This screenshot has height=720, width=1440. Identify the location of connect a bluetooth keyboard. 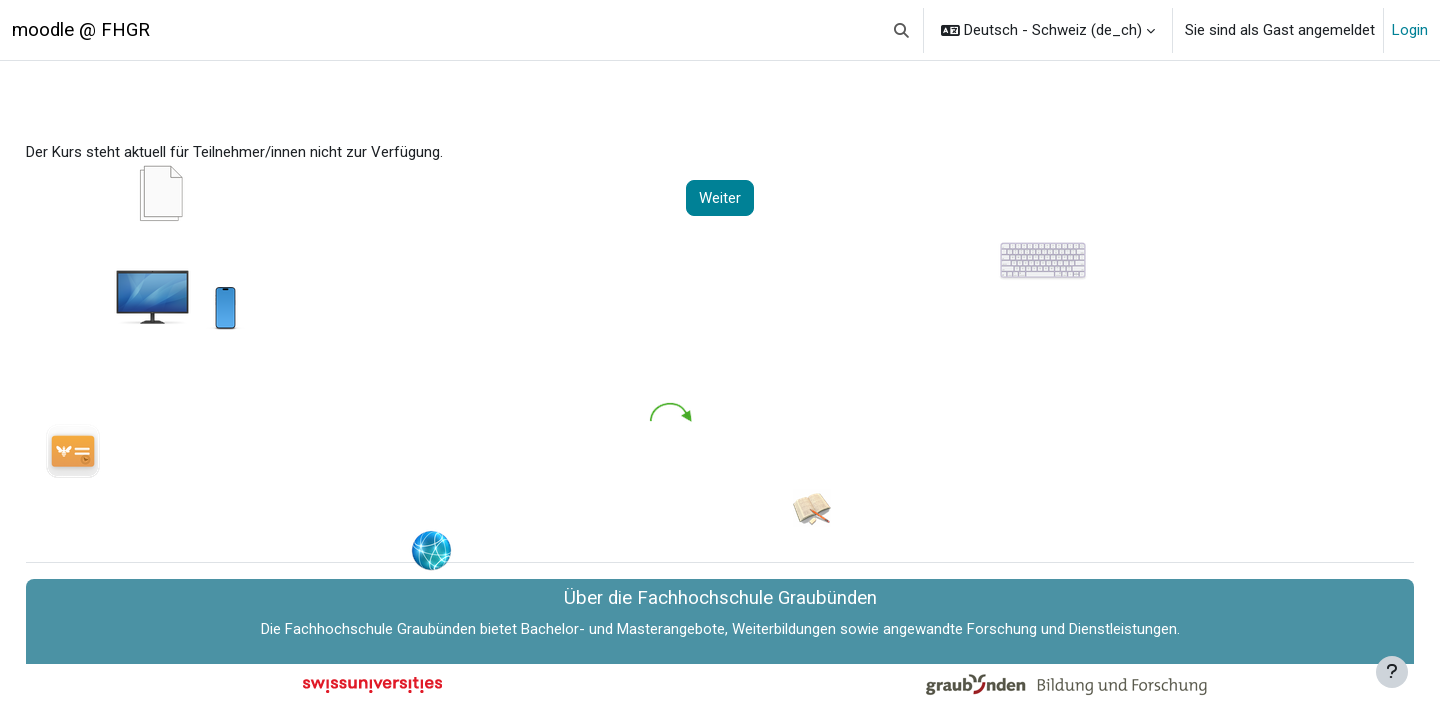
(1043, 260).